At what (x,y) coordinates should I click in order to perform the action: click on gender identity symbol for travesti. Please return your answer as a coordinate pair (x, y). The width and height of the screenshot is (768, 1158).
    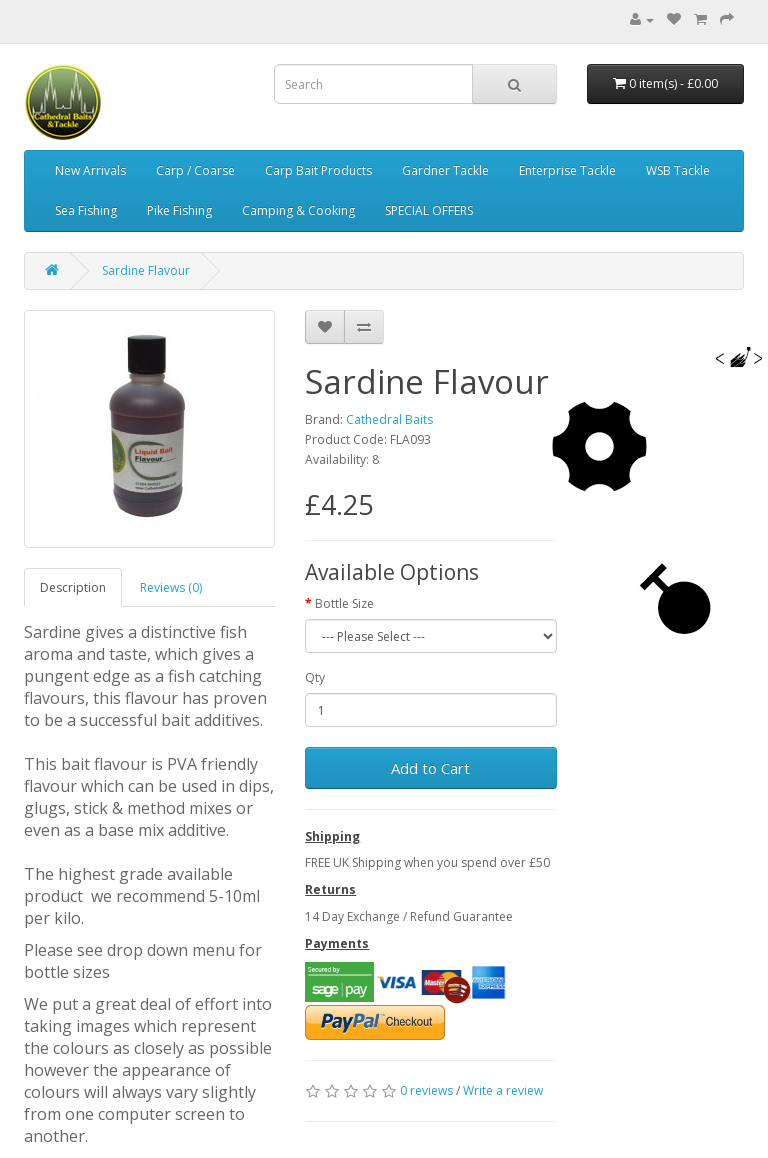
    Looking at the image, I should click on (679, 599).